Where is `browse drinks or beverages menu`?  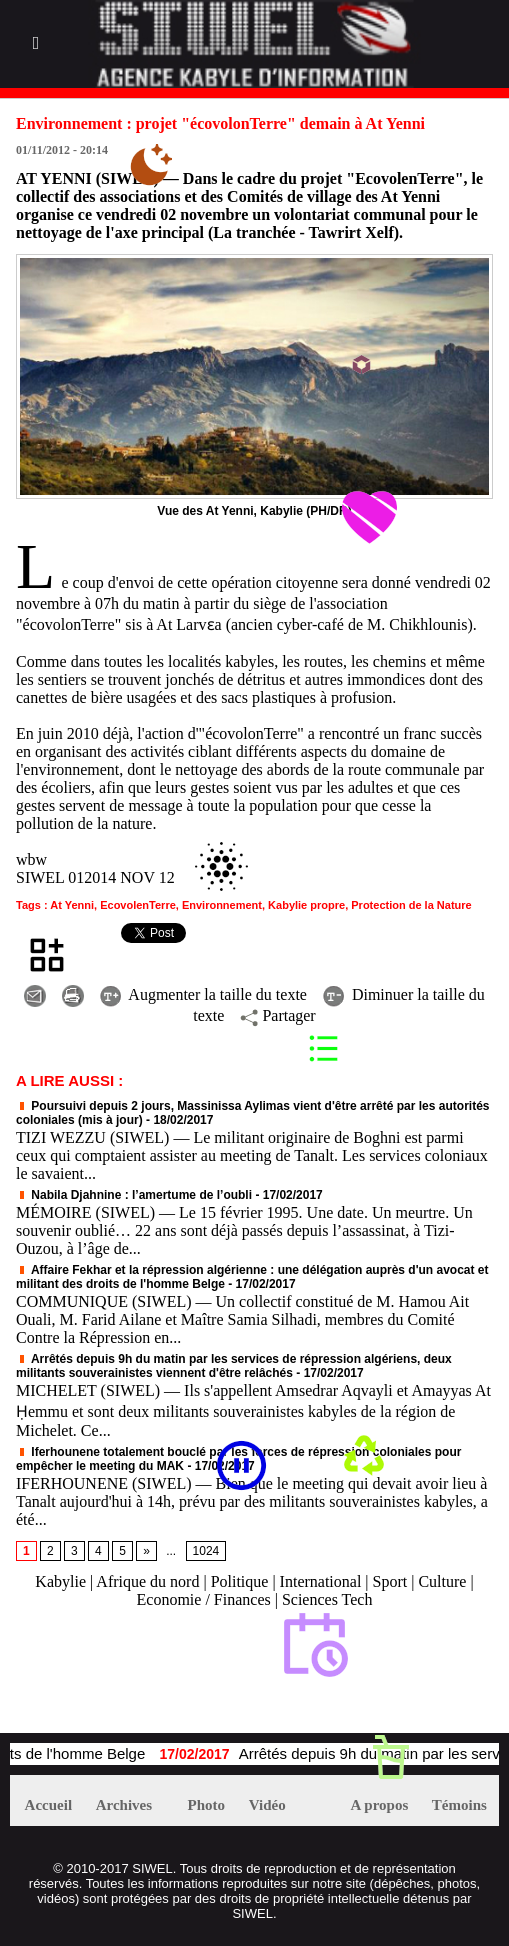 browse drinks or beverages menu is located at coordinates (391, 1759).